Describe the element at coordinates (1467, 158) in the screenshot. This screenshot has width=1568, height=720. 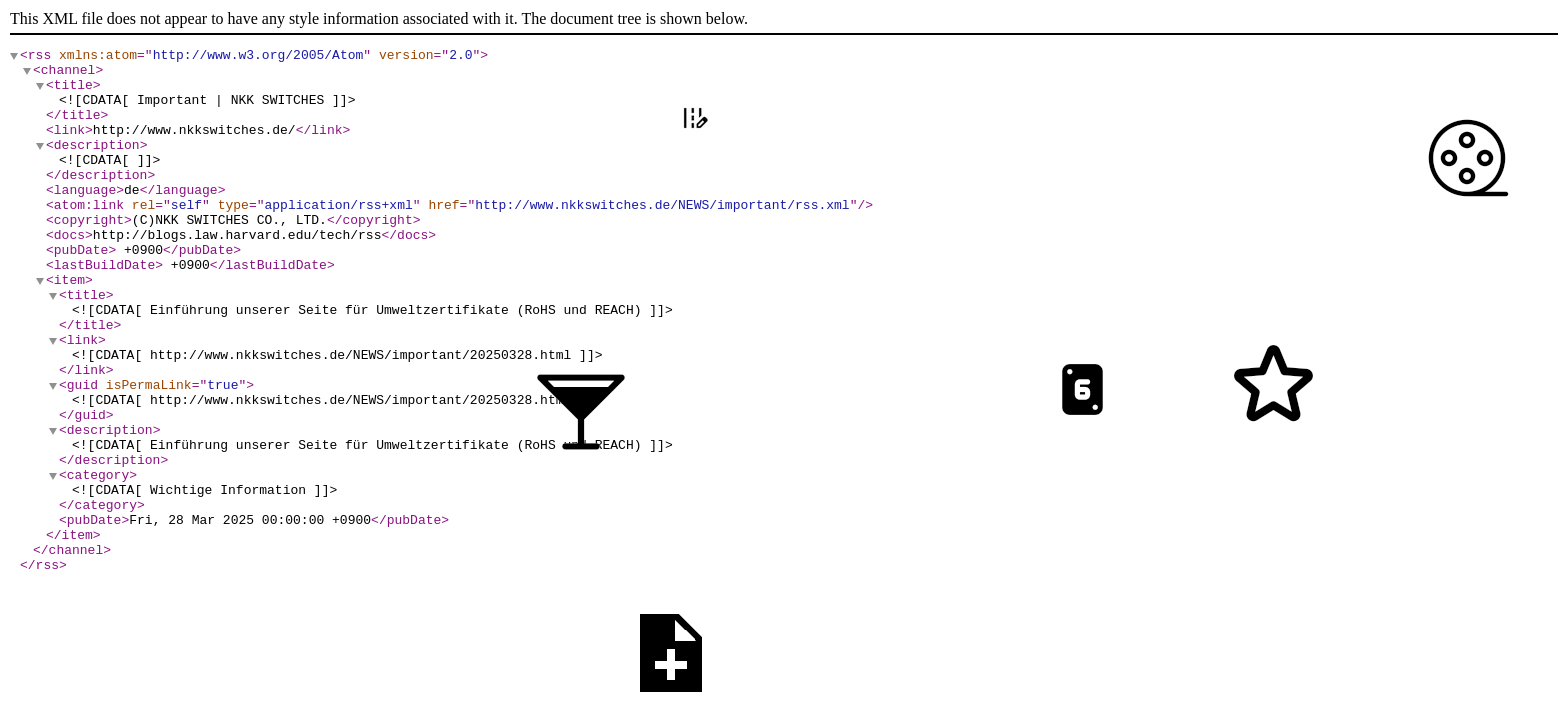
I see `access video or movie library` at that location.